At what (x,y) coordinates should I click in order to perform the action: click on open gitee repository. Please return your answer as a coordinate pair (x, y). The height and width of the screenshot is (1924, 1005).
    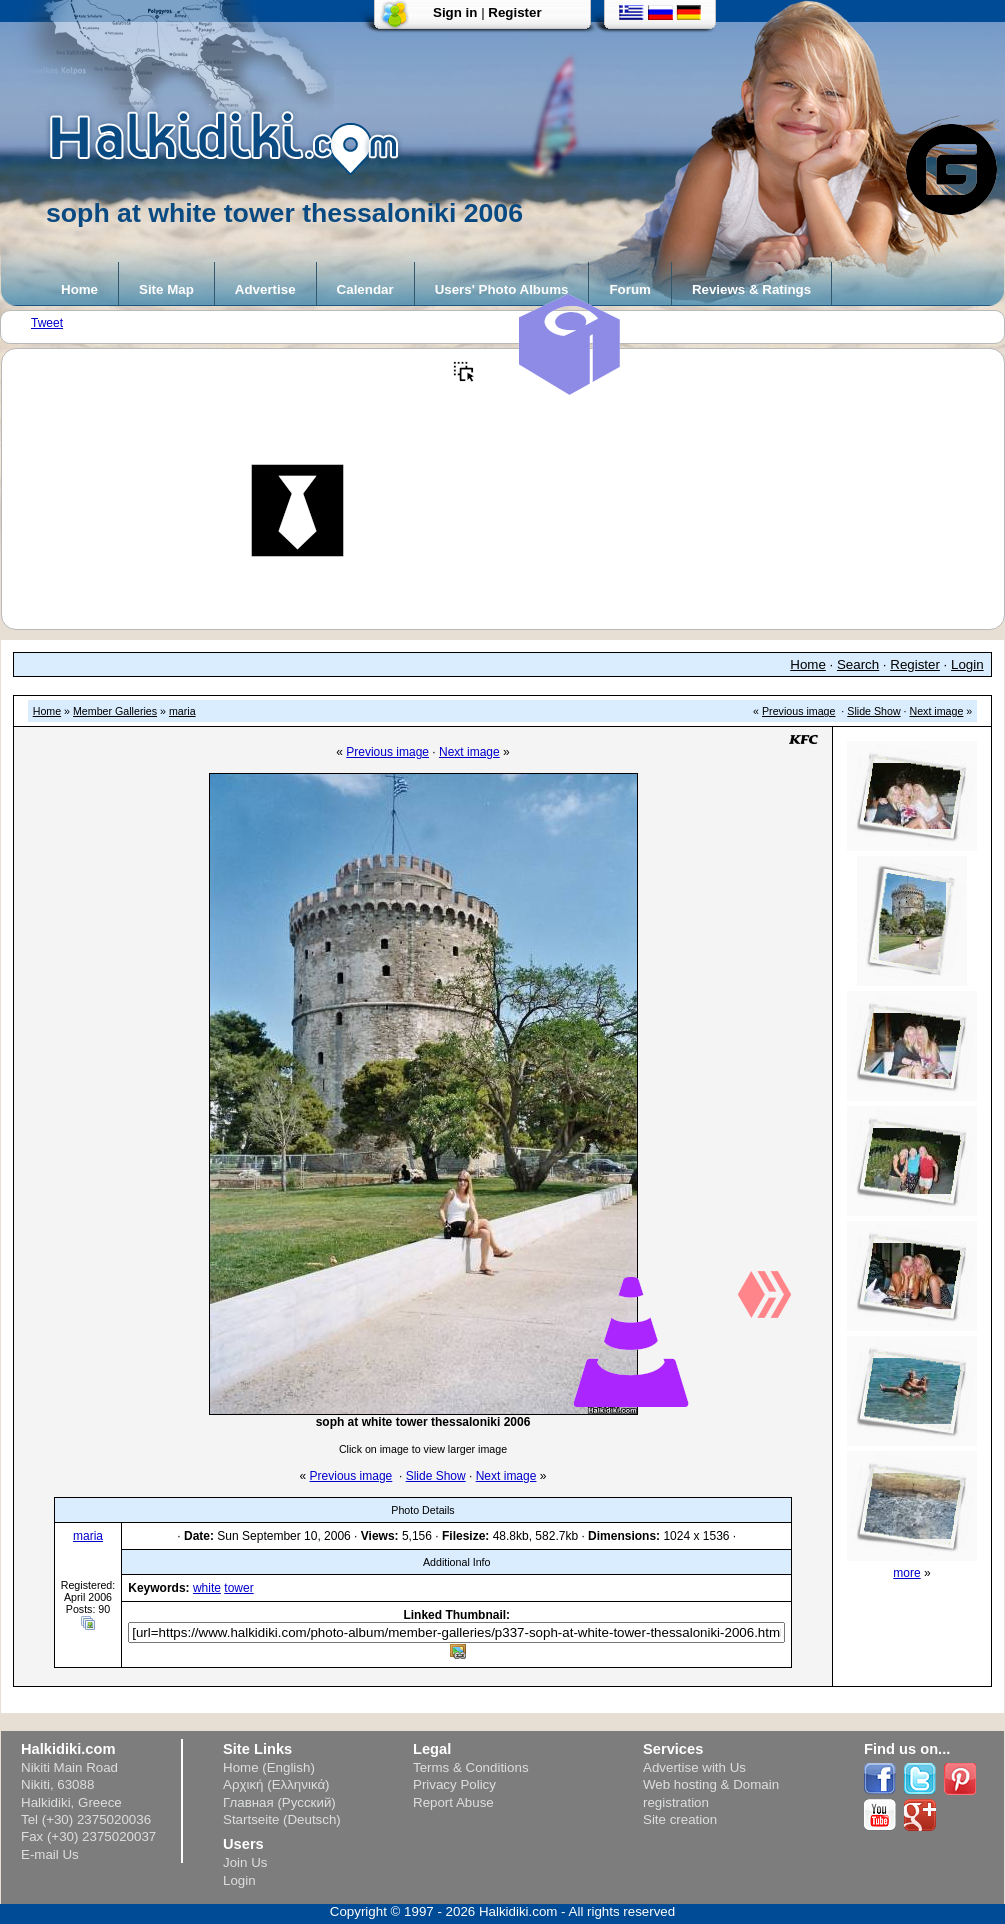
    Looking at the image, I should click on (951, 169).